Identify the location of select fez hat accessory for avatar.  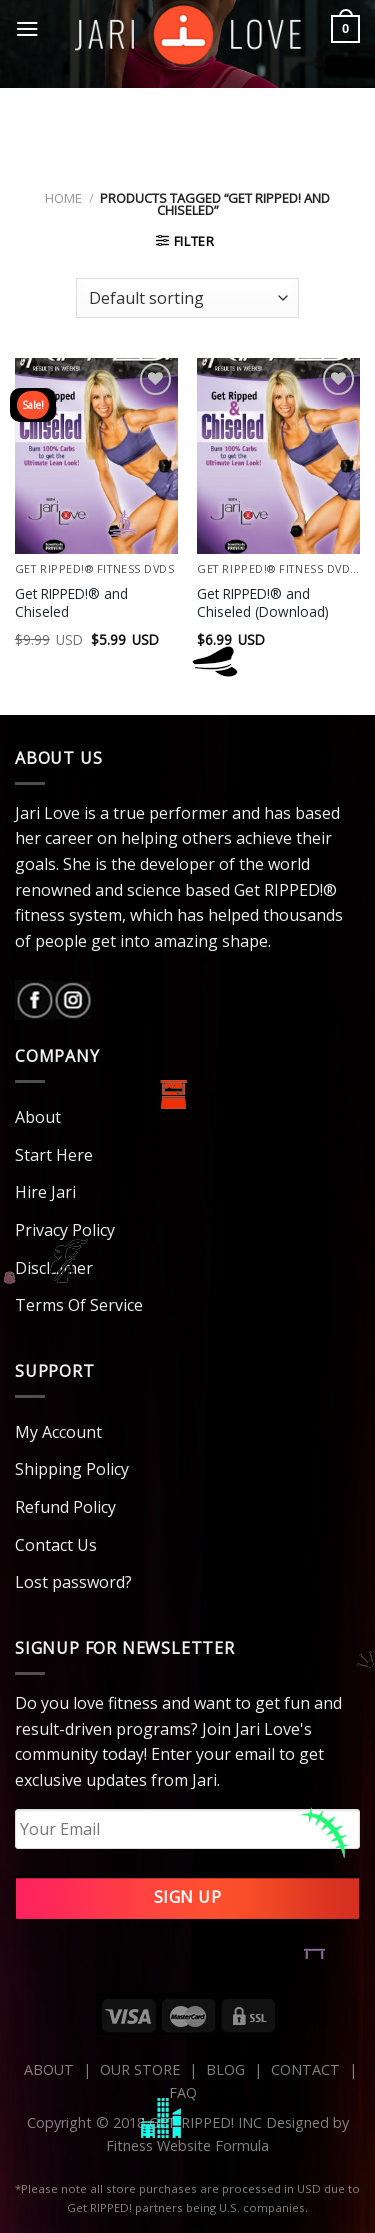
(9, 1277).